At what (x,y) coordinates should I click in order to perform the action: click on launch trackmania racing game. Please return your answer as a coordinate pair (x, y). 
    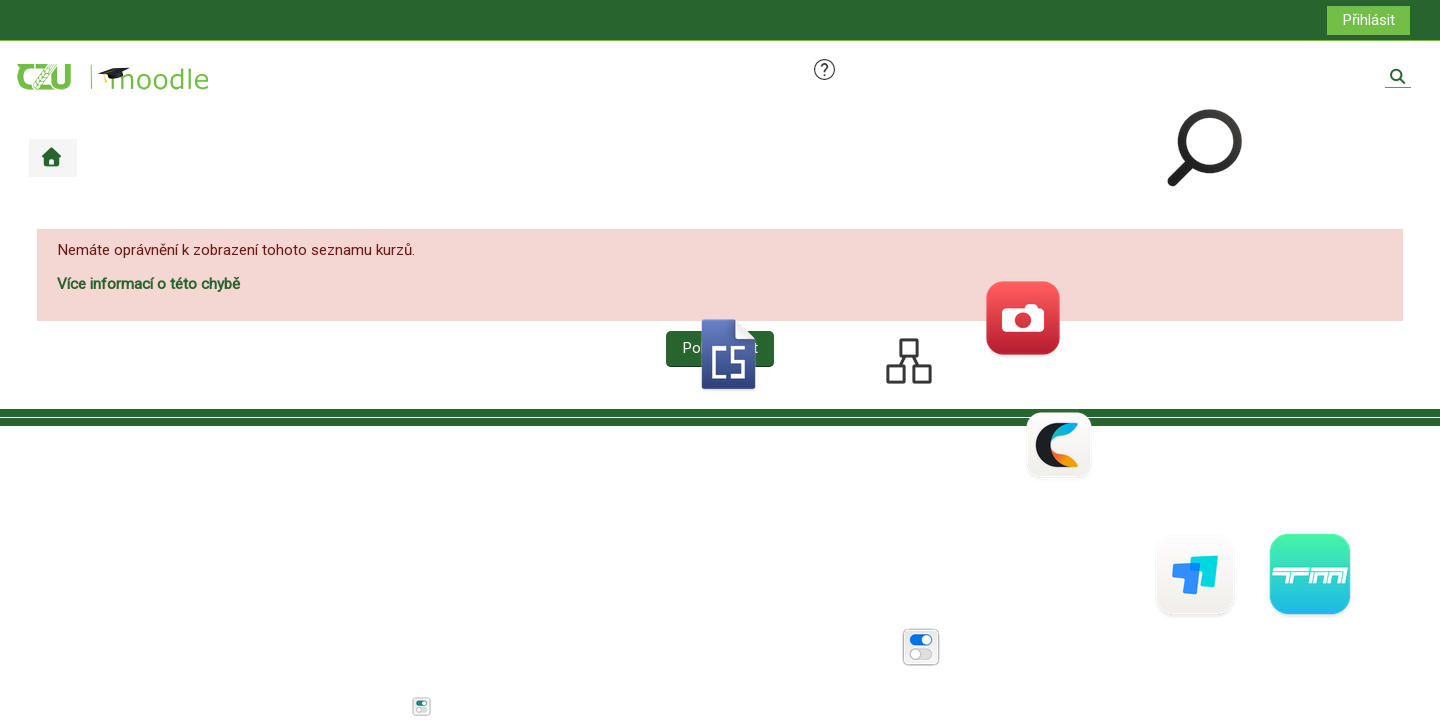
    Looking at the image, I should click on (1310, 574).